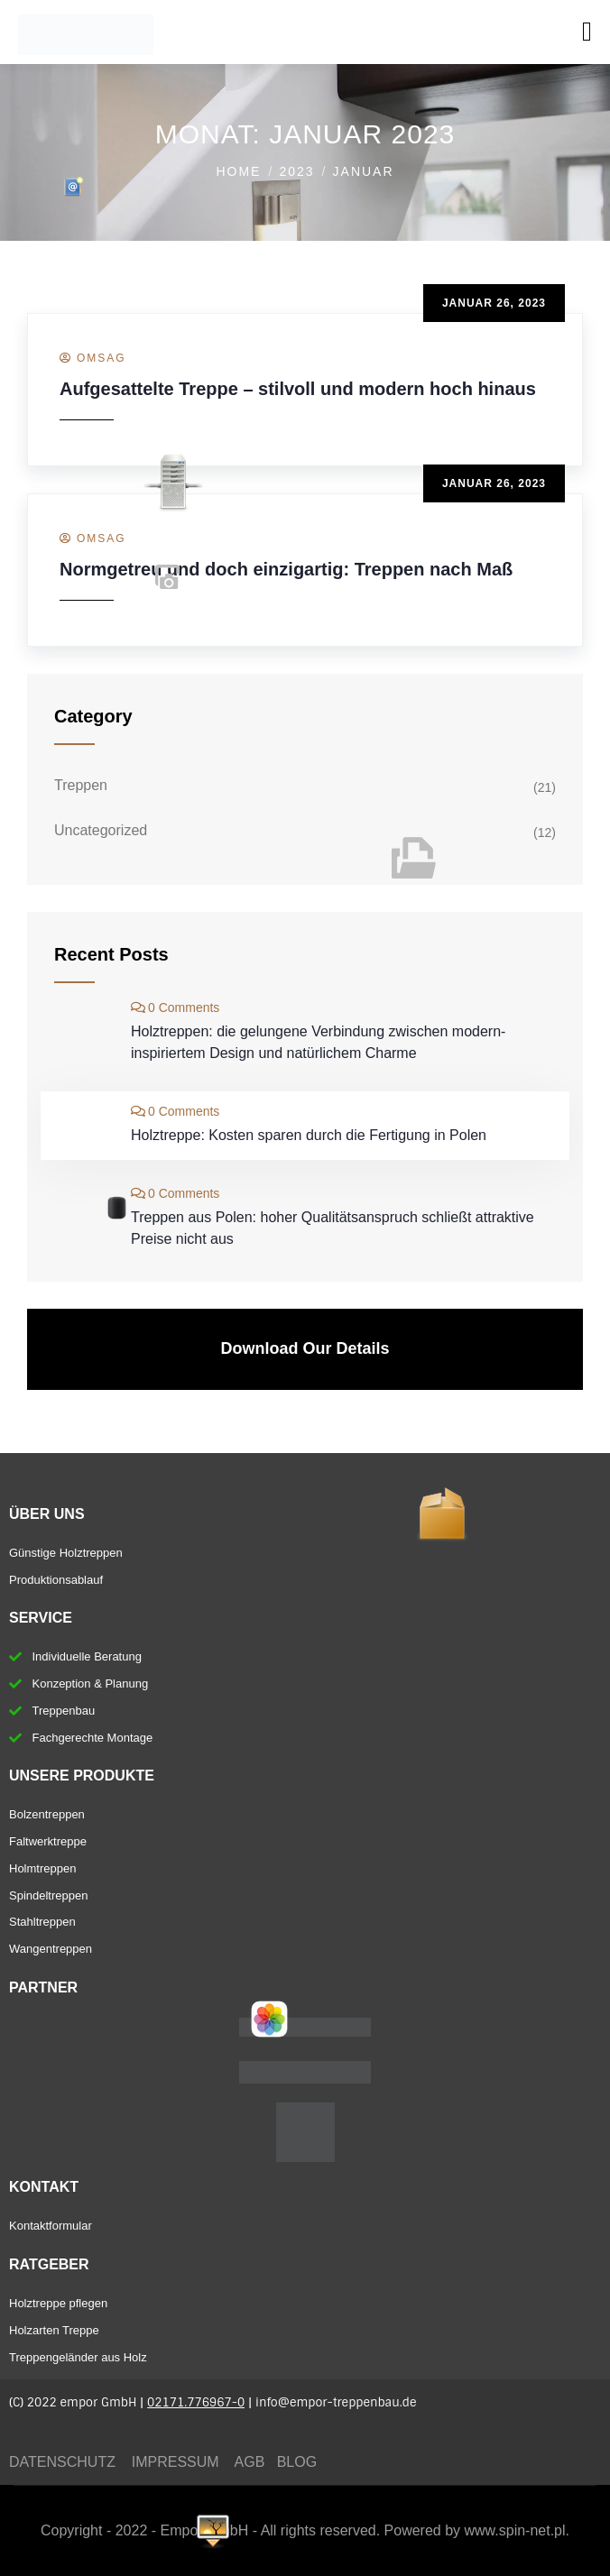 The image size is (610, 2576). I want to click on apple homepod smart speaker device, so click(116, 1208).